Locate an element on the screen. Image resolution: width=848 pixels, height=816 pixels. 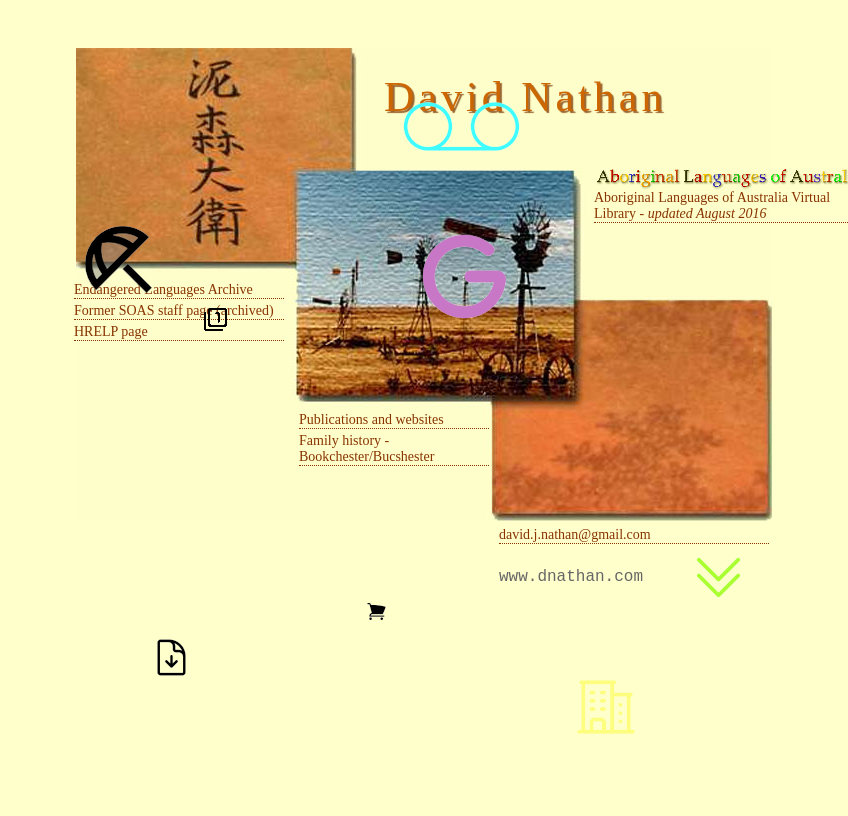
access beach or vacation-related features is located at coordinates (118, 259).